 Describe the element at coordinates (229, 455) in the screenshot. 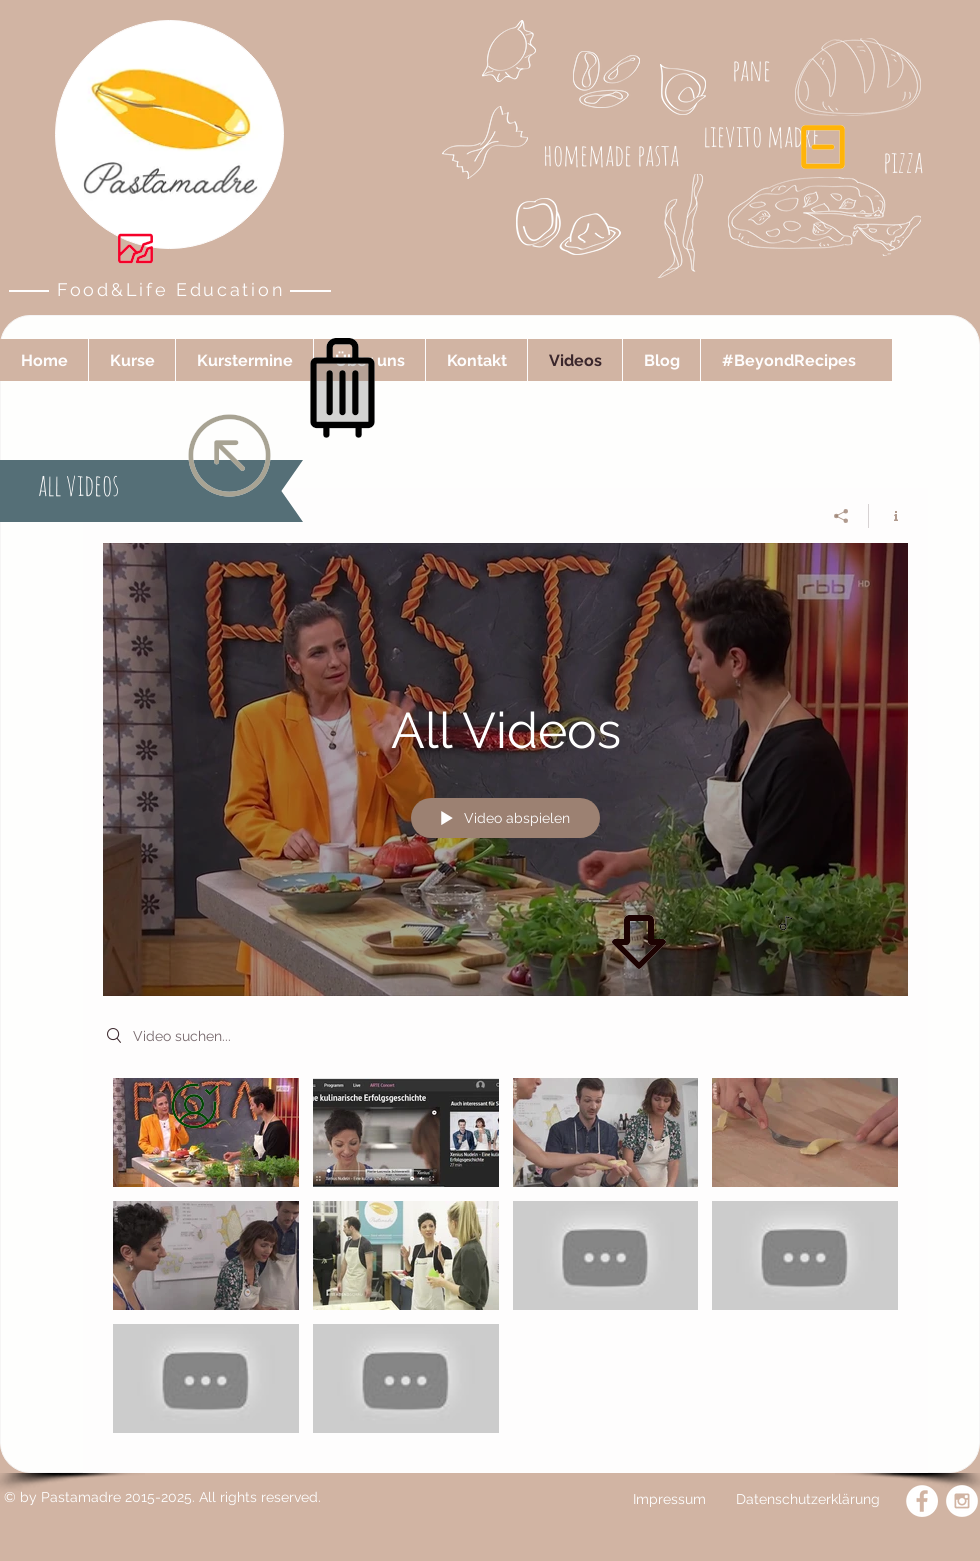

I see `navigate back to previous screen` at that location.